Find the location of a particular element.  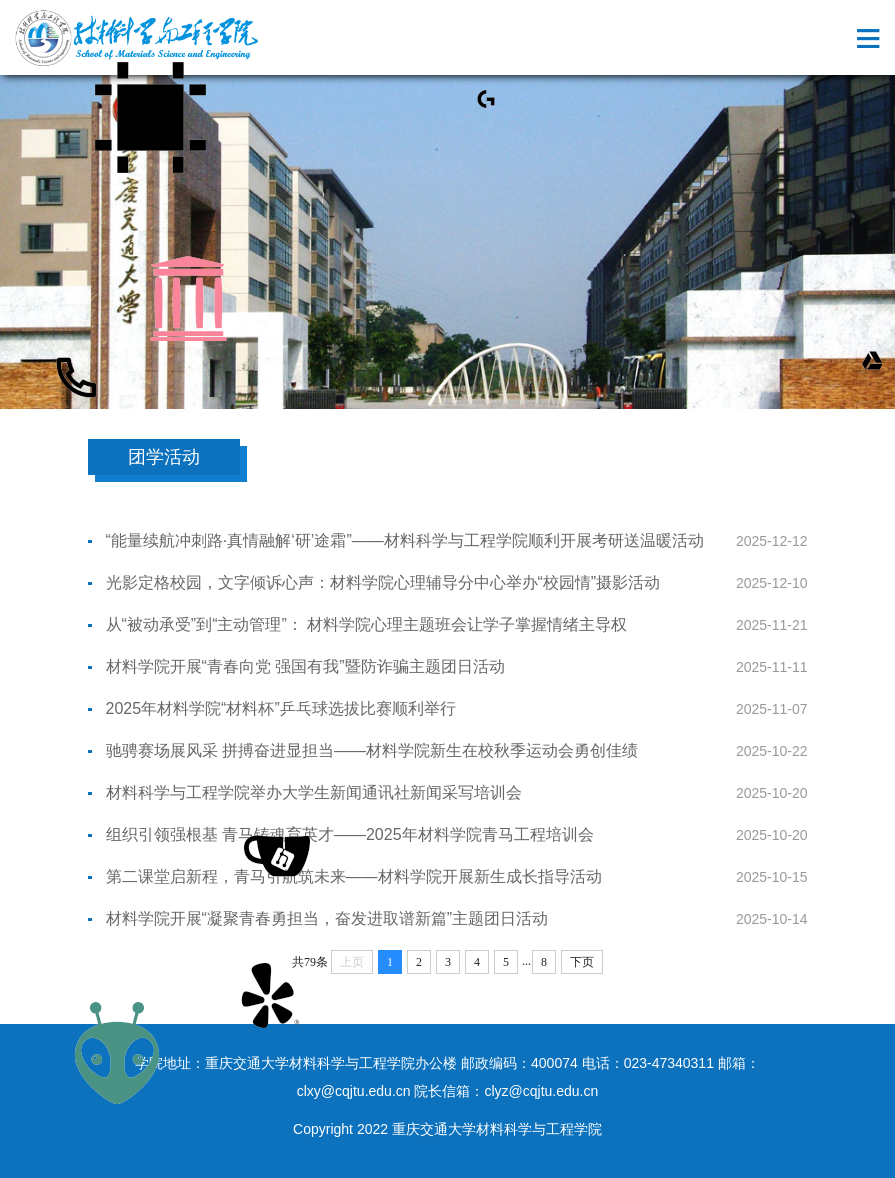

open Google Drive is located at coordinates (872, 360).